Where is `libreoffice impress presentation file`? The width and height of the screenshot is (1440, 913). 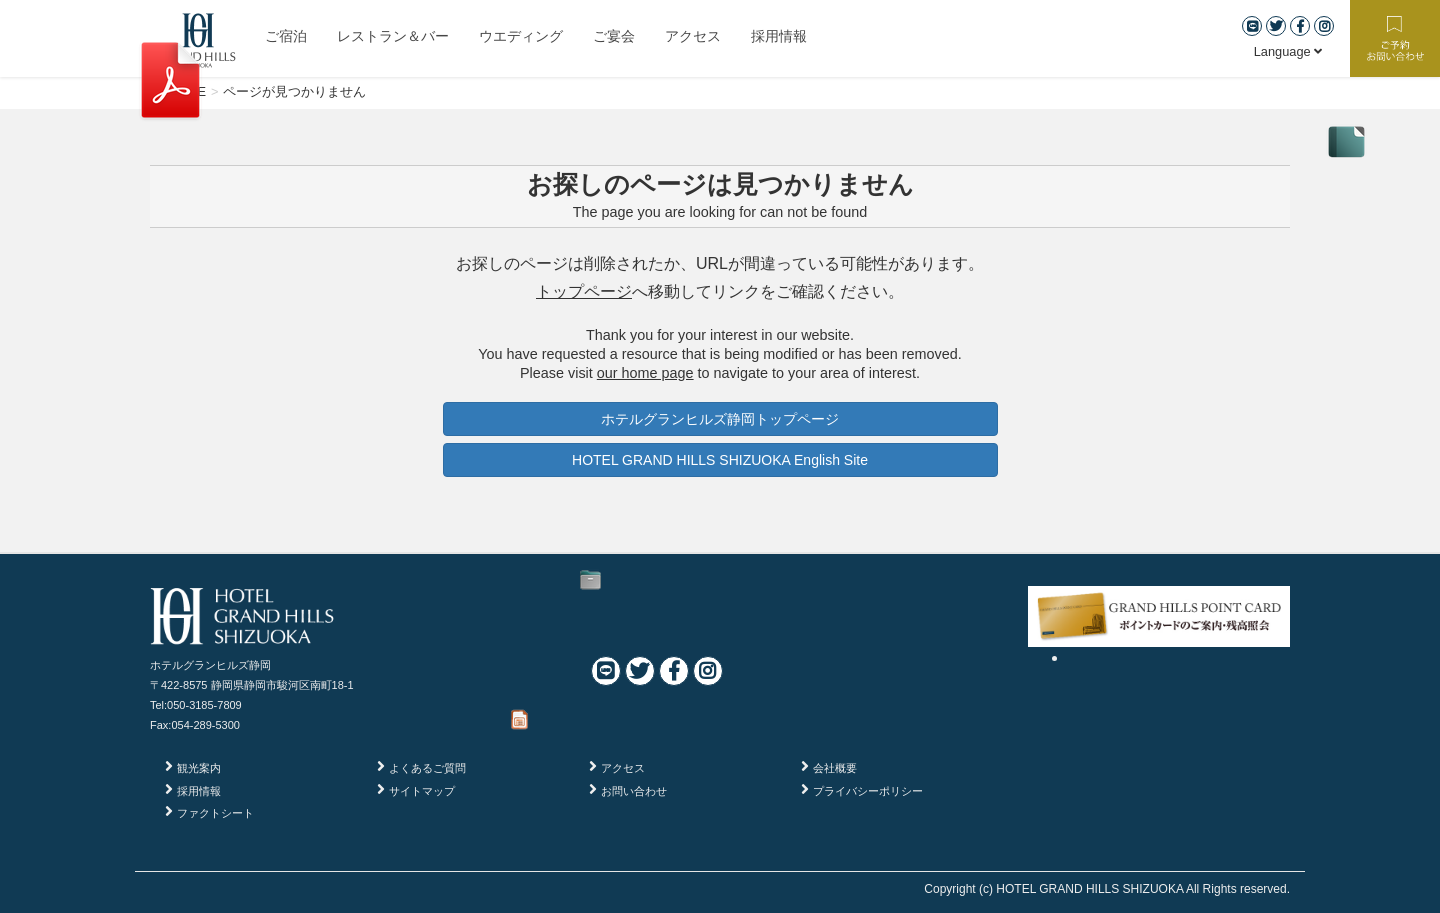
libreoffice impress presentation file is located at coordinates (519, 719).